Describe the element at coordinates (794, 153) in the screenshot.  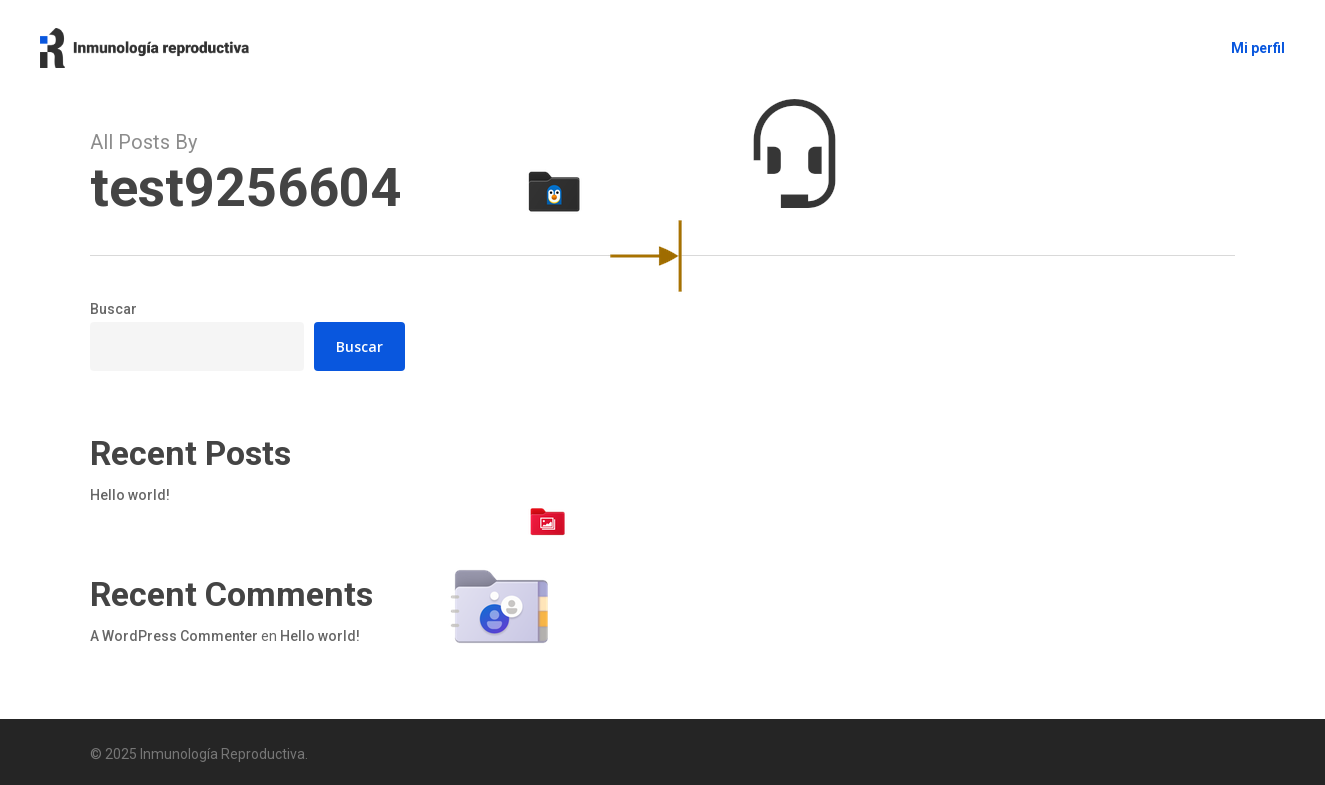
I see `audio or headset settings` at that location.